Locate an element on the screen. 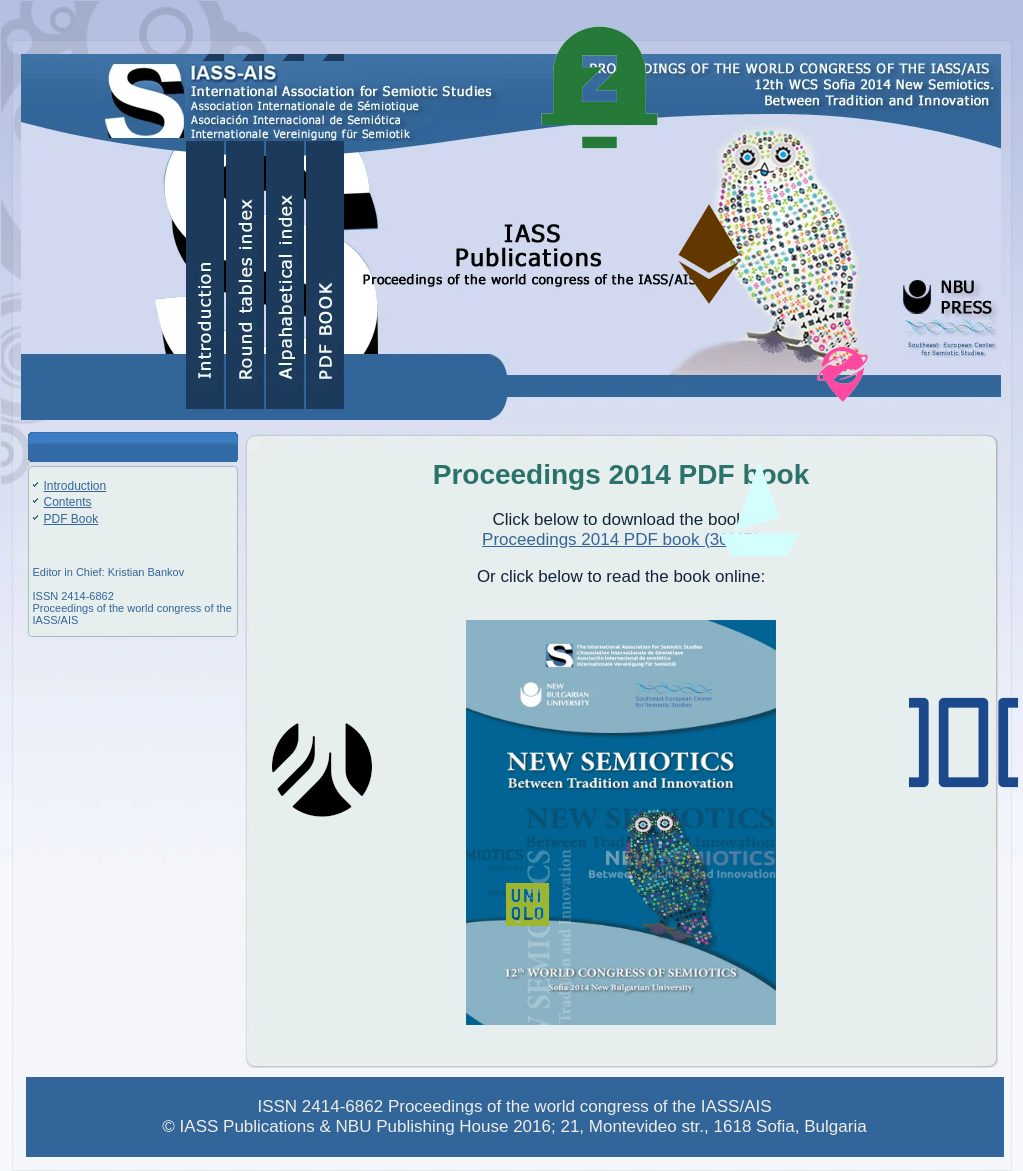 This screenshot has width=1023, height=1171. snooze notifications temporarily is located at coordinates (599, 84).